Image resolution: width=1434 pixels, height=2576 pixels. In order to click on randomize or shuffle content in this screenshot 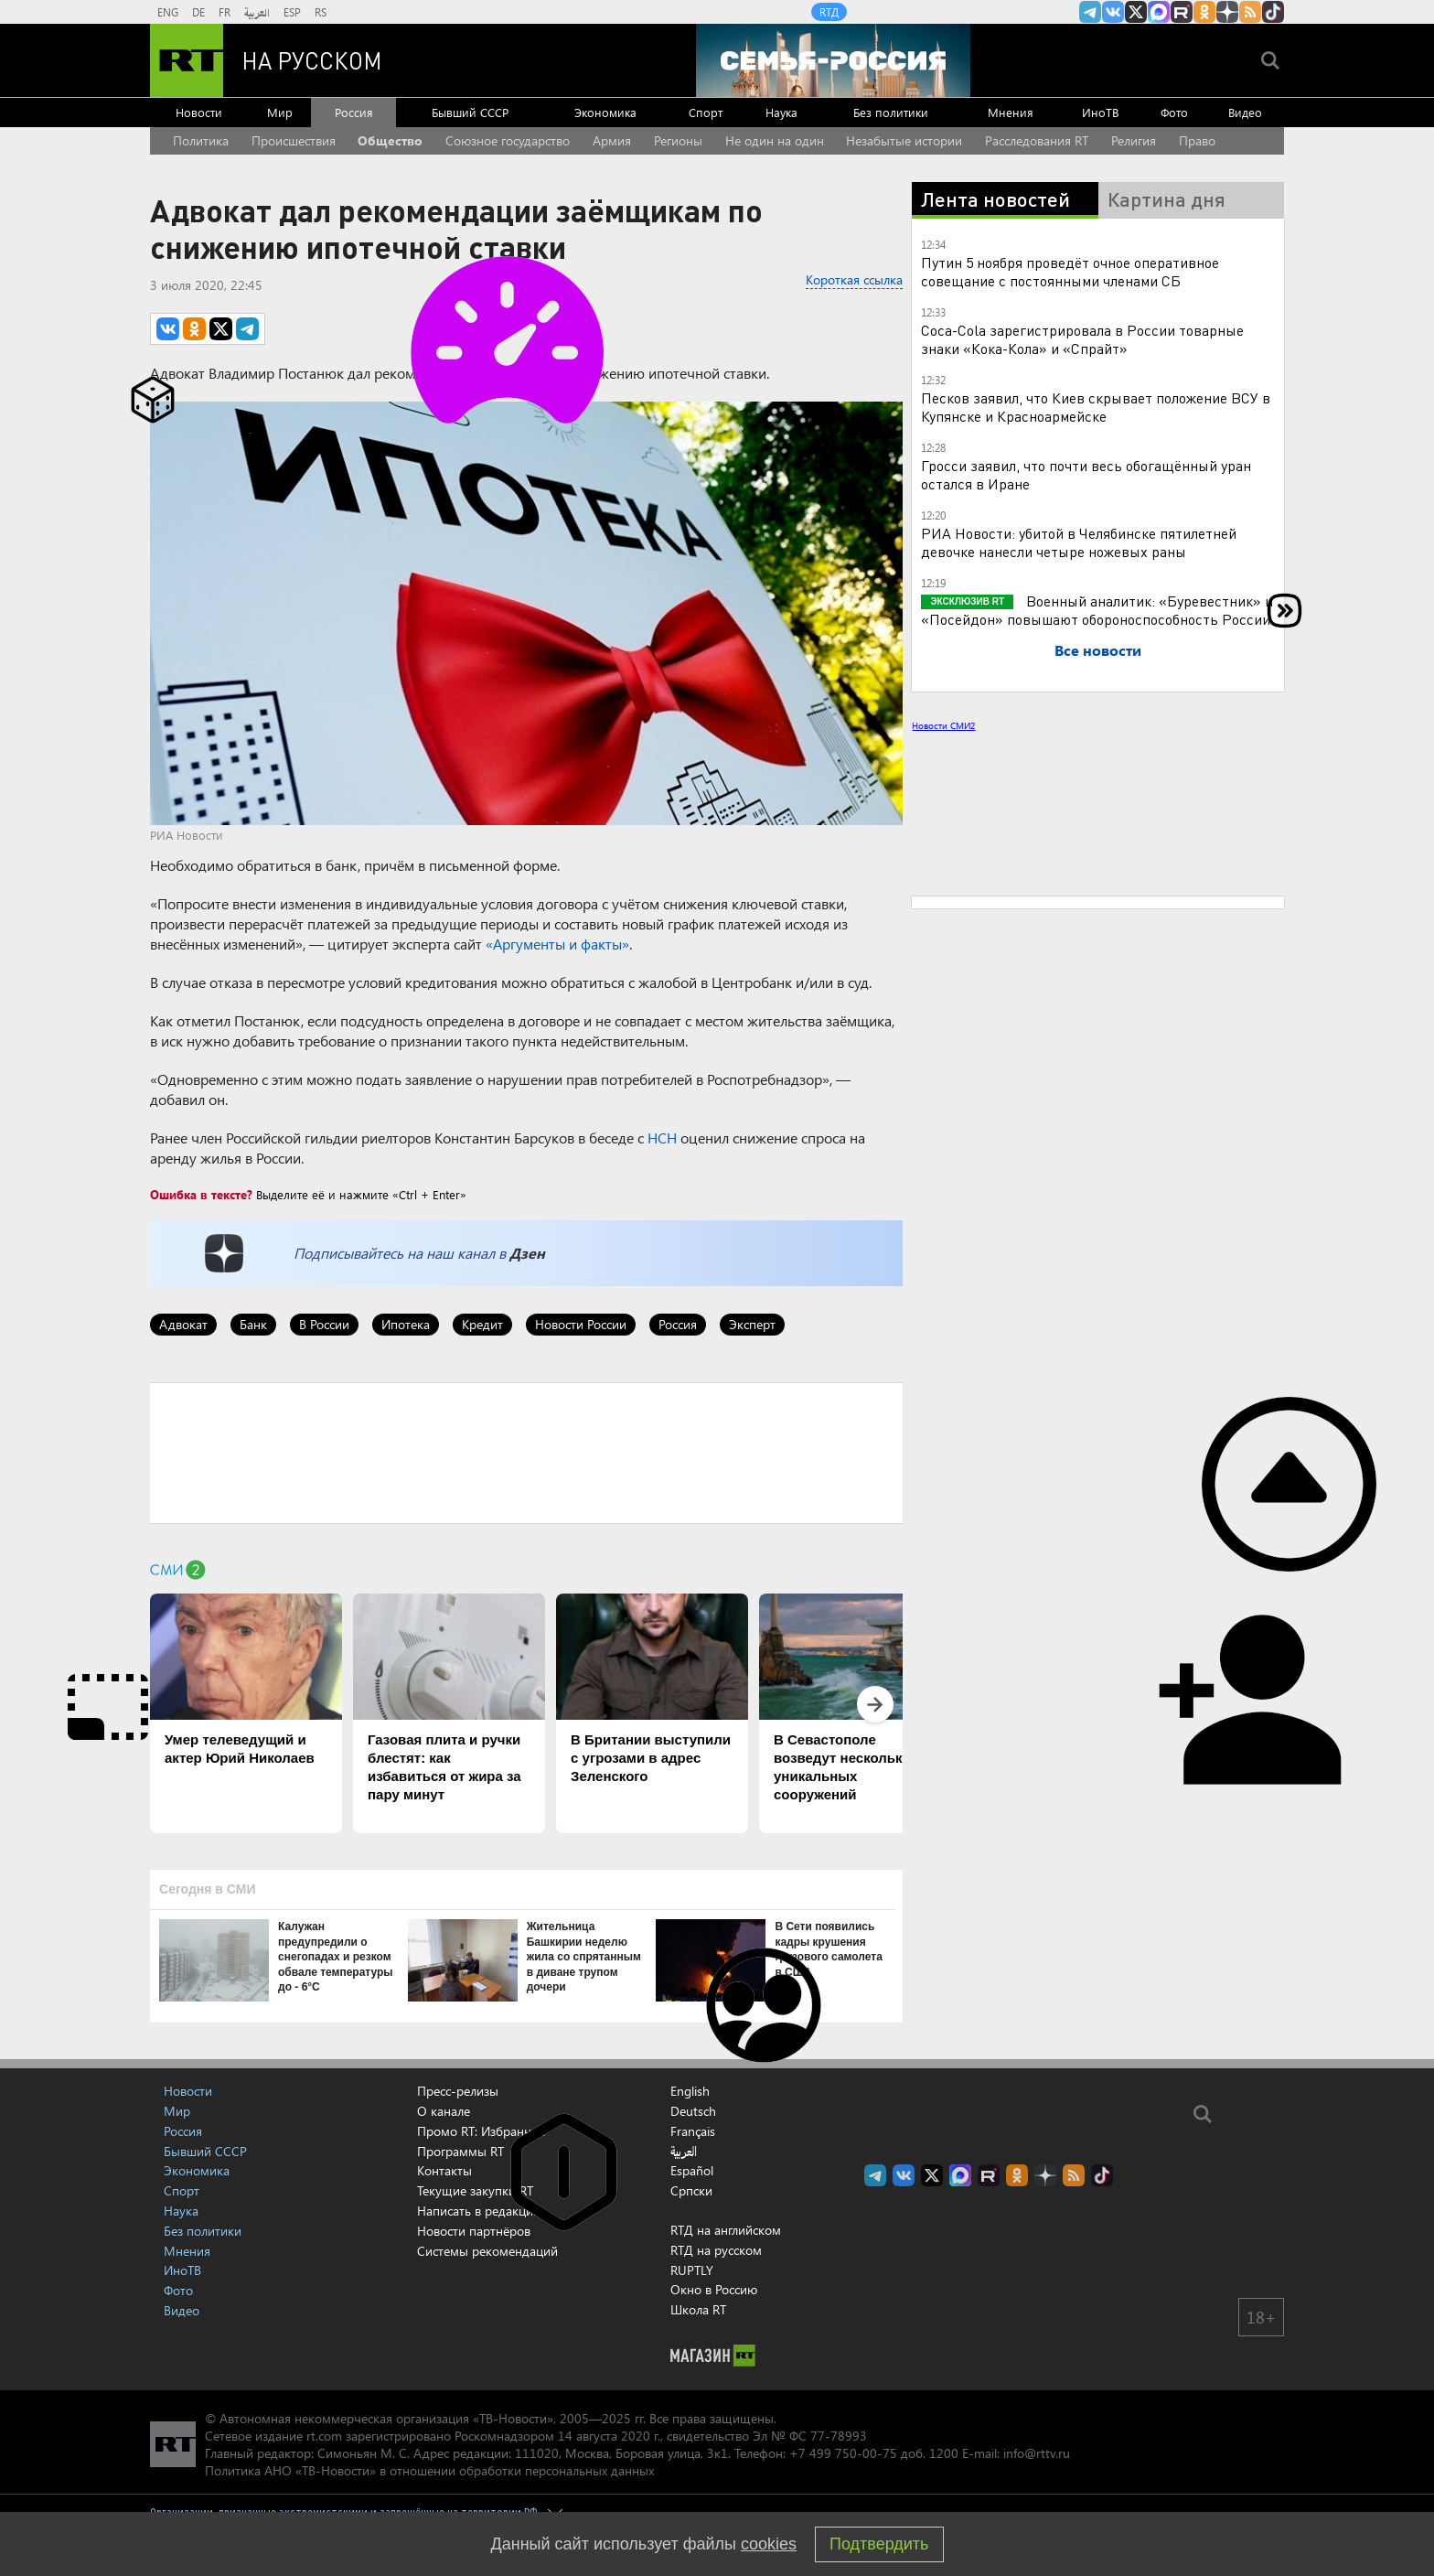, I will do `click(153, 400)`.